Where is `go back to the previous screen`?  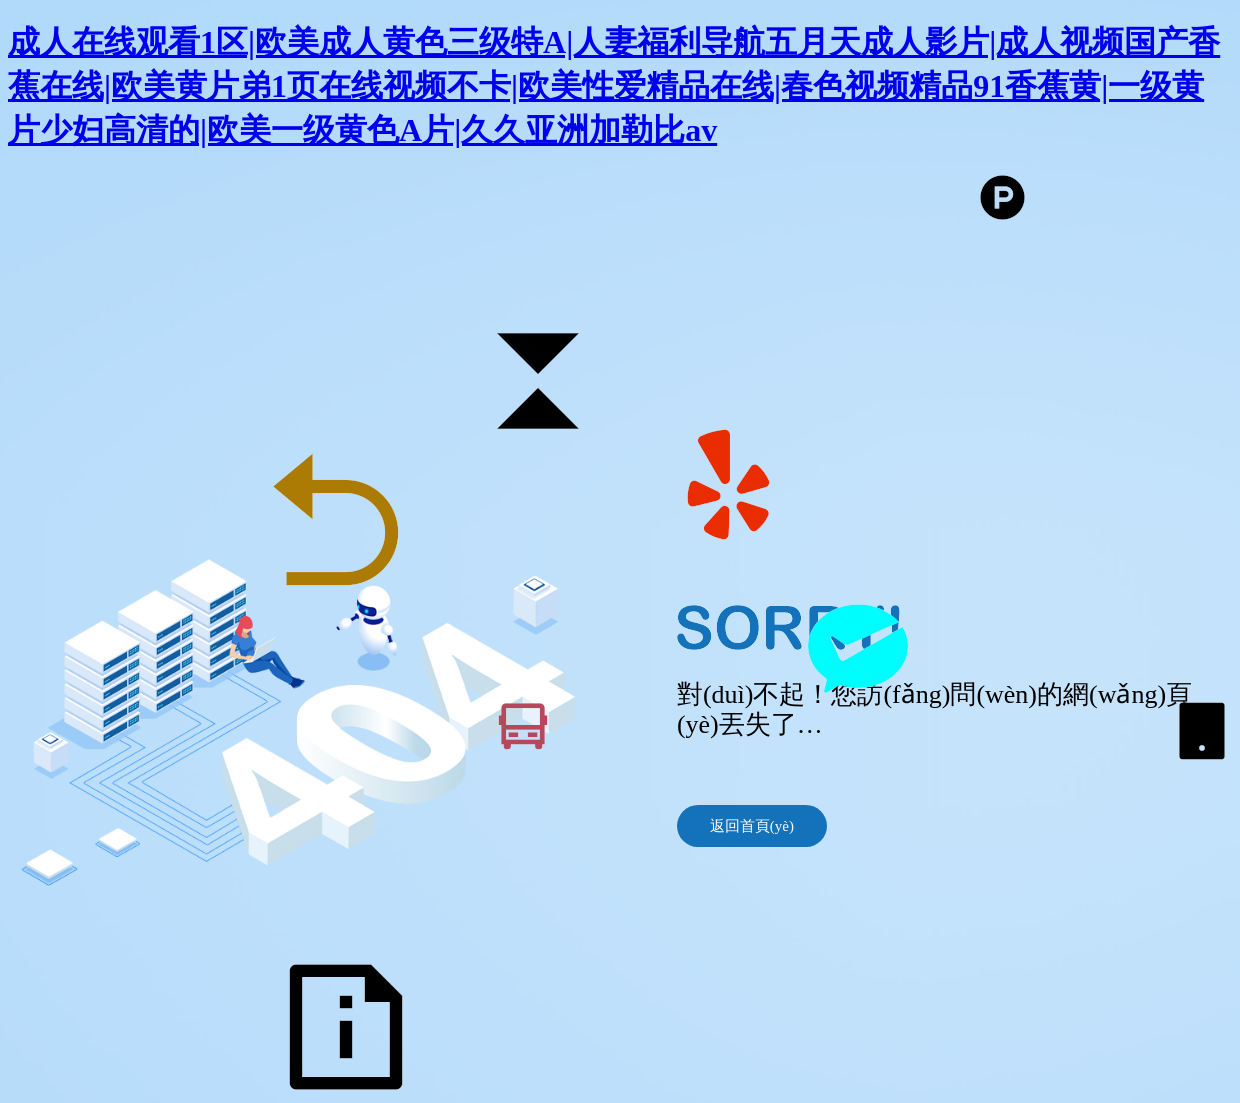
go back to the previous screen is located at coordinates (339, 526).